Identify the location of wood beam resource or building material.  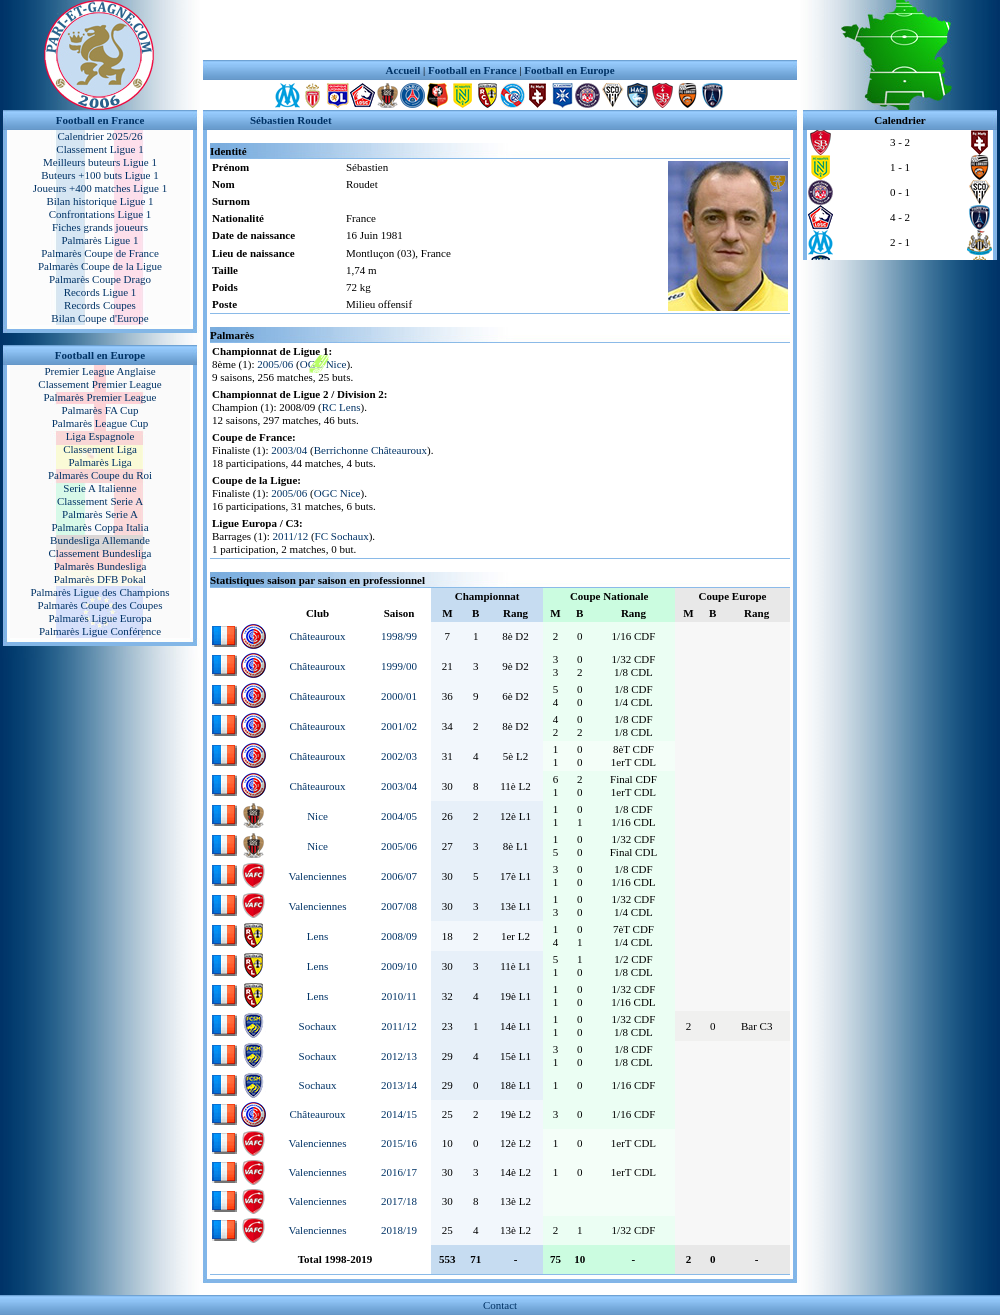
(319, 364).